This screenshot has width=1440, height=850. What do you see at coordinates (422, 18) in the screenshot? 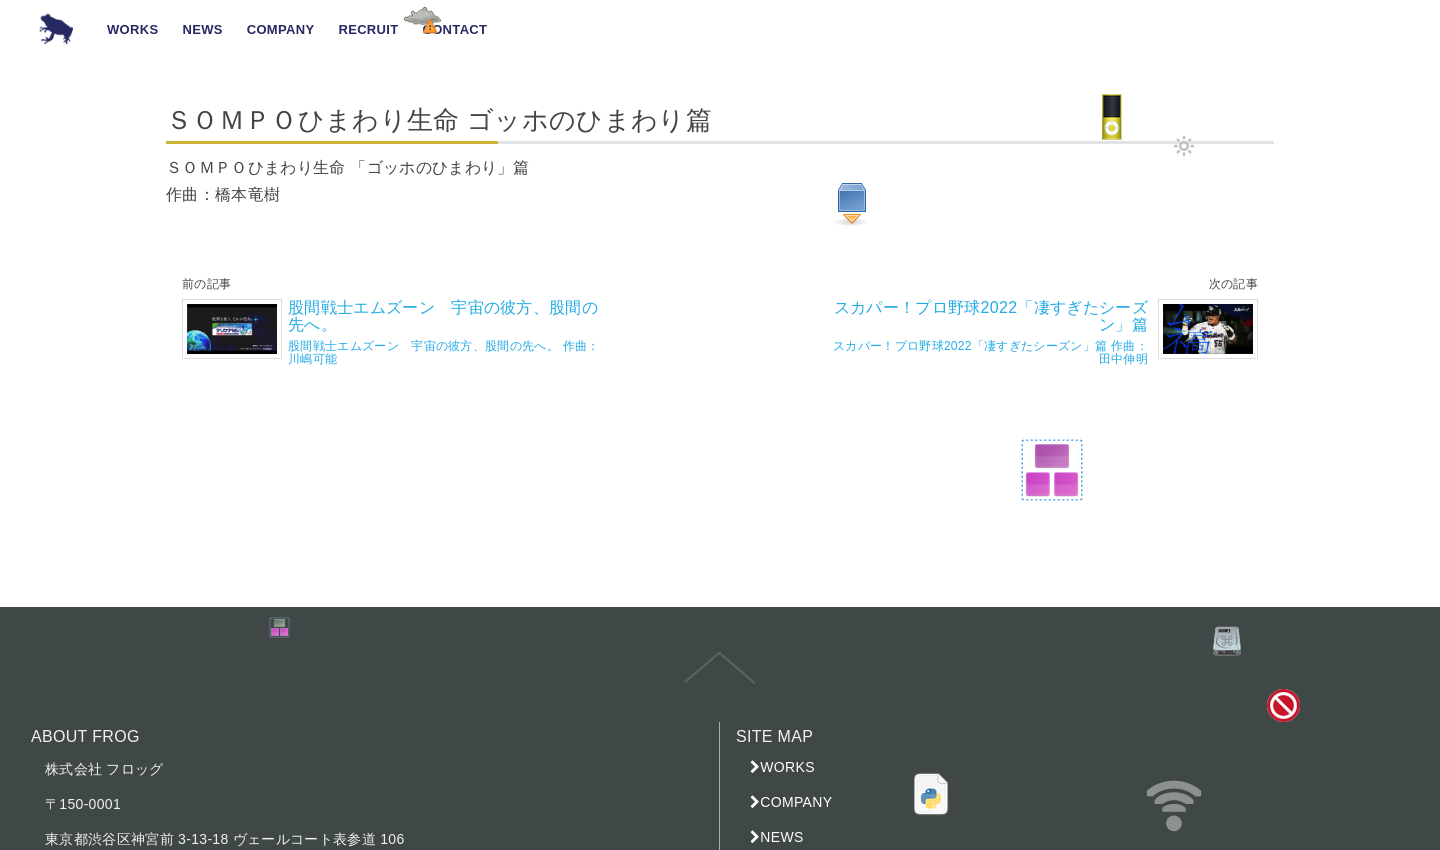
I see `indicates severe weather warning in your area` at bounding box center [422, 18].